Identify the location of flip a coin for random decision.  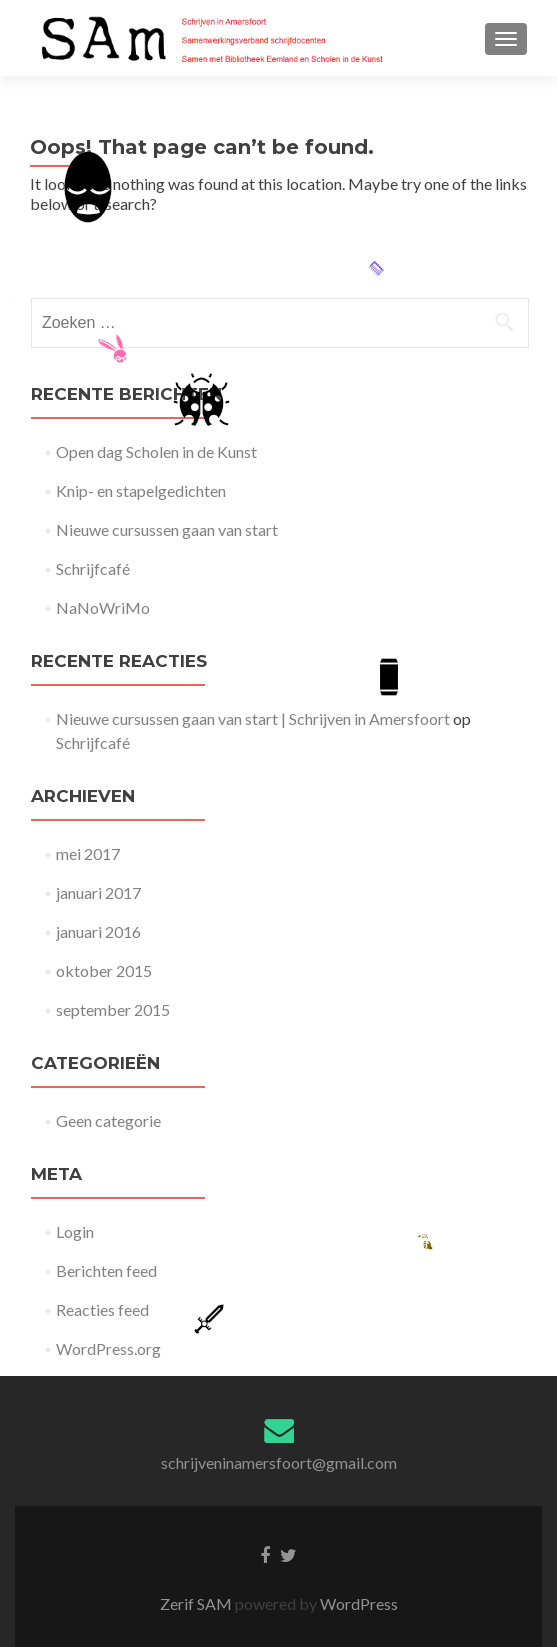
(424, 1241).